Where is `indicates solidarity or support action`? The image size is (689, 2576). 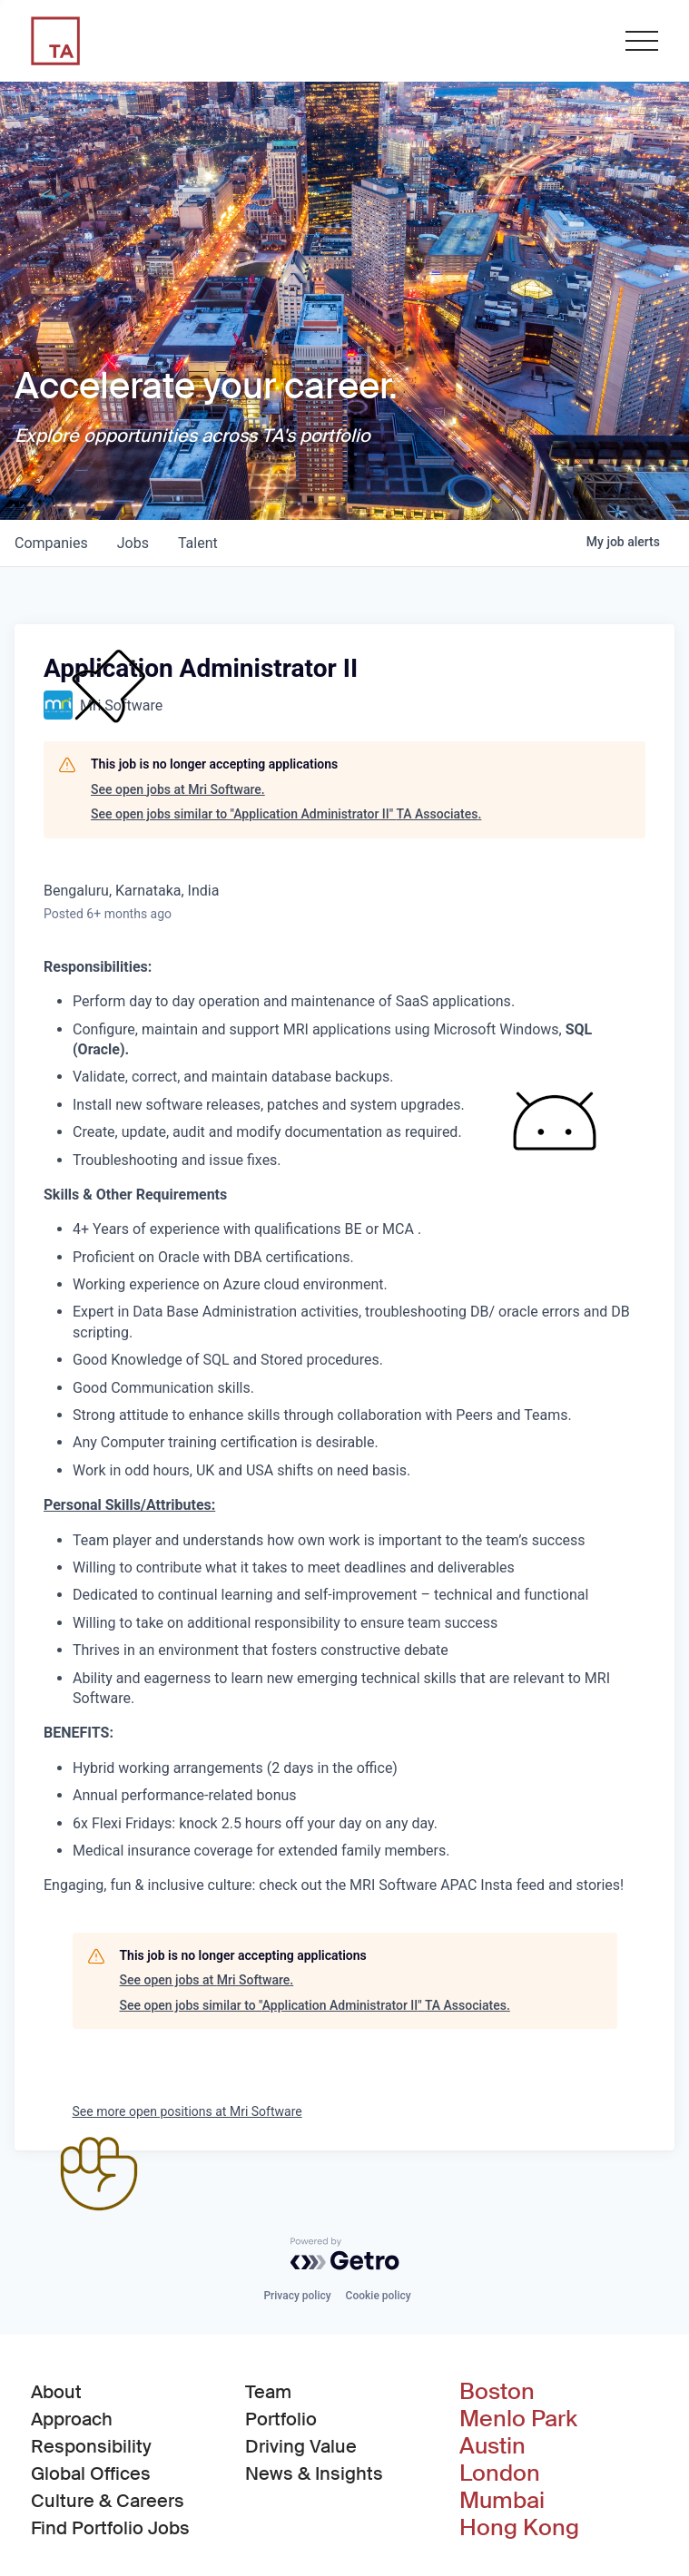 indicates solidarity or support action is located at coordinates (99, 2172).